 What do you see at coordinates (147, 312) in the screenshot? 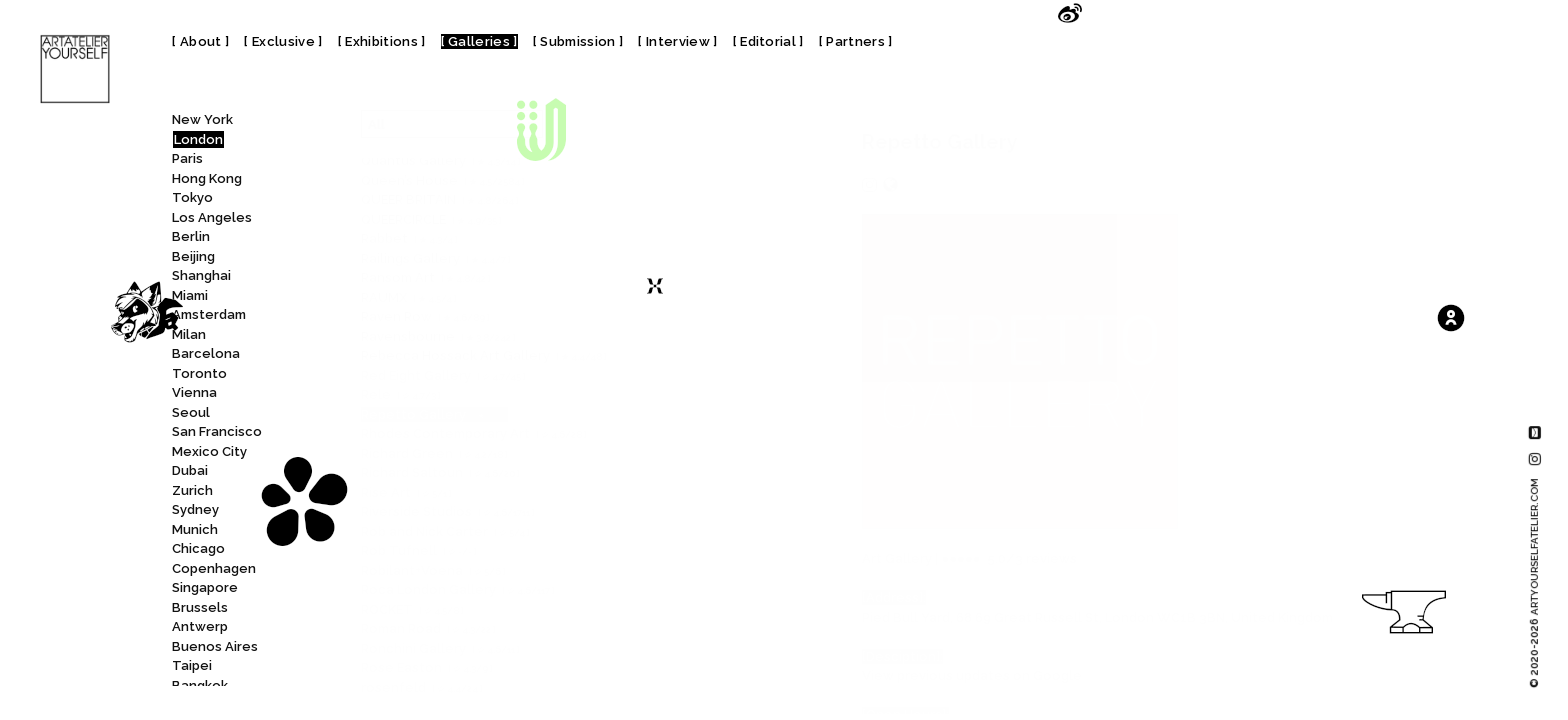
I see `visit furaffinity website` at bounding box center [147, 312].